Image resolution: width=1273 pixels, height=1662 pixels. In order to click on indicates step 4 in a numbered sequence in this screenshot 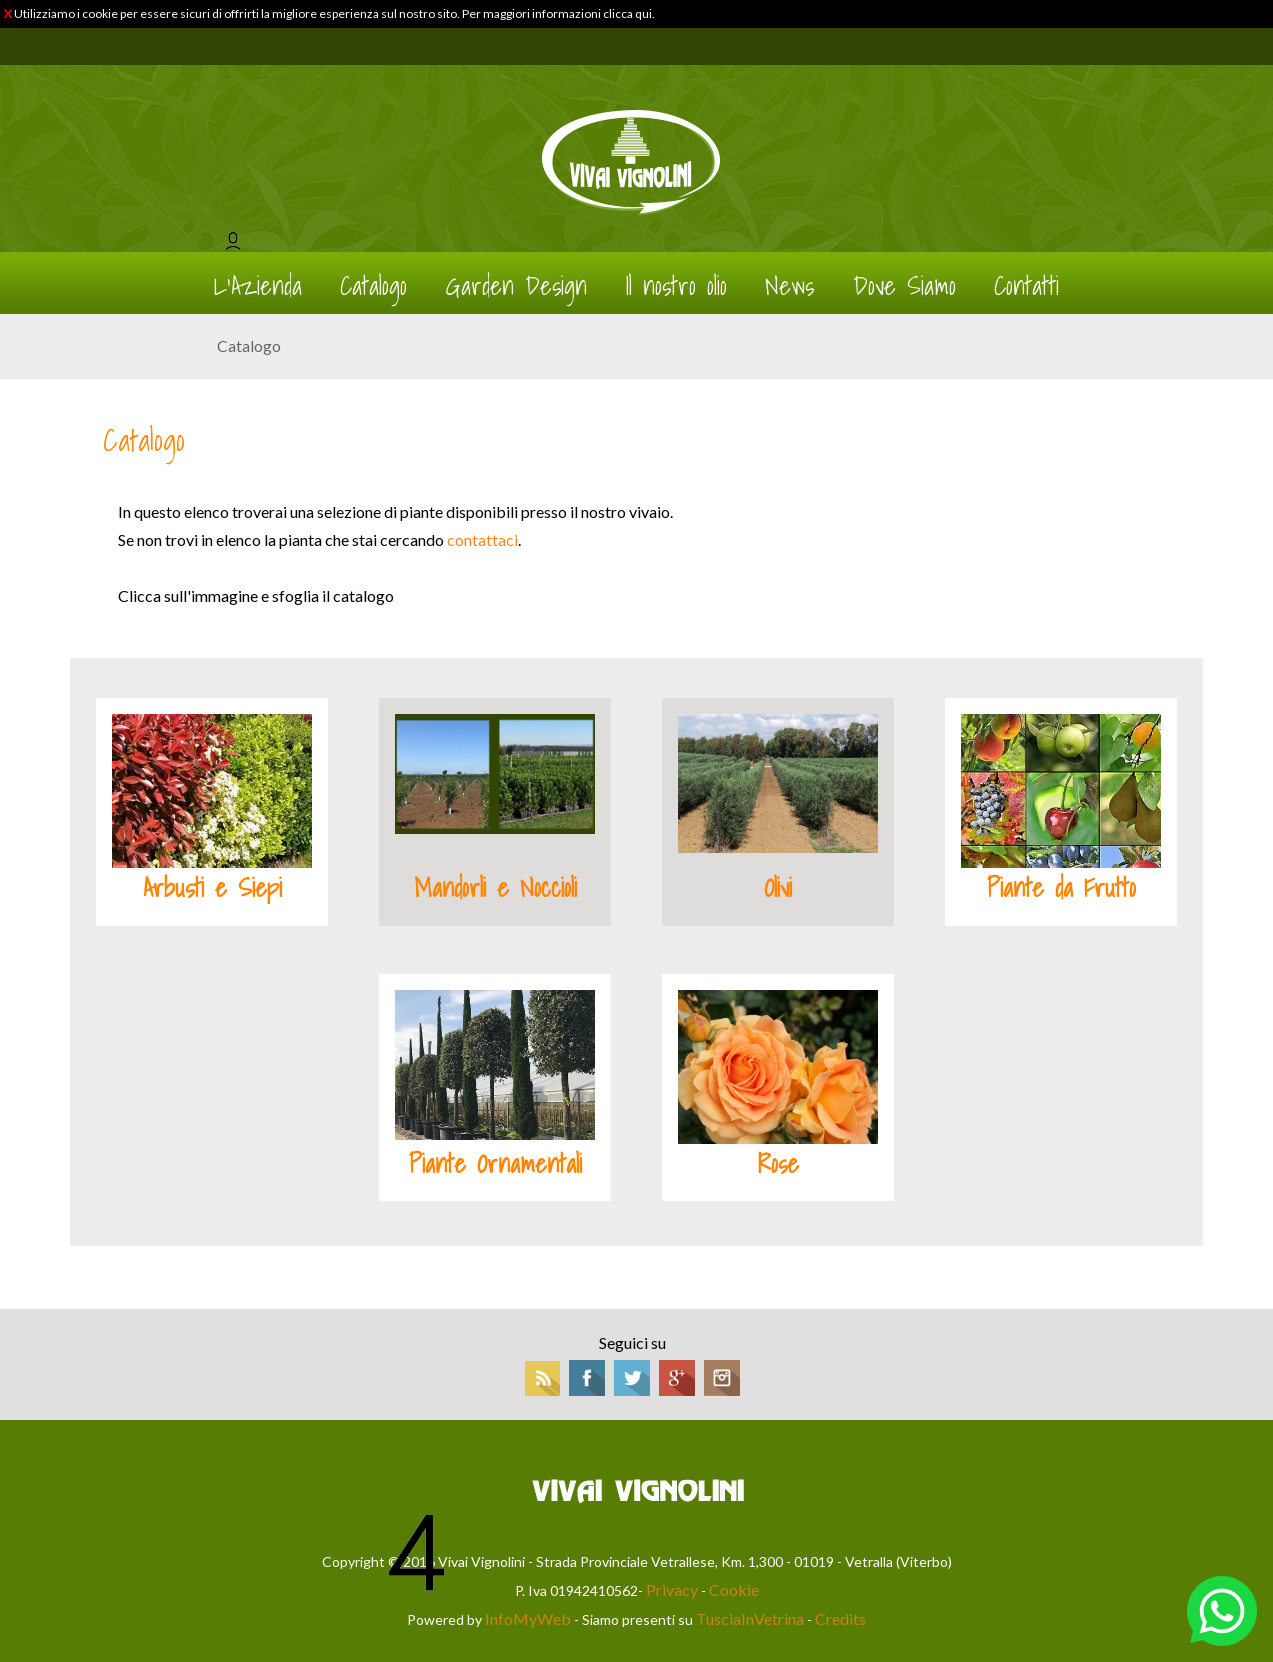, I will do `click(418, 1553)`.